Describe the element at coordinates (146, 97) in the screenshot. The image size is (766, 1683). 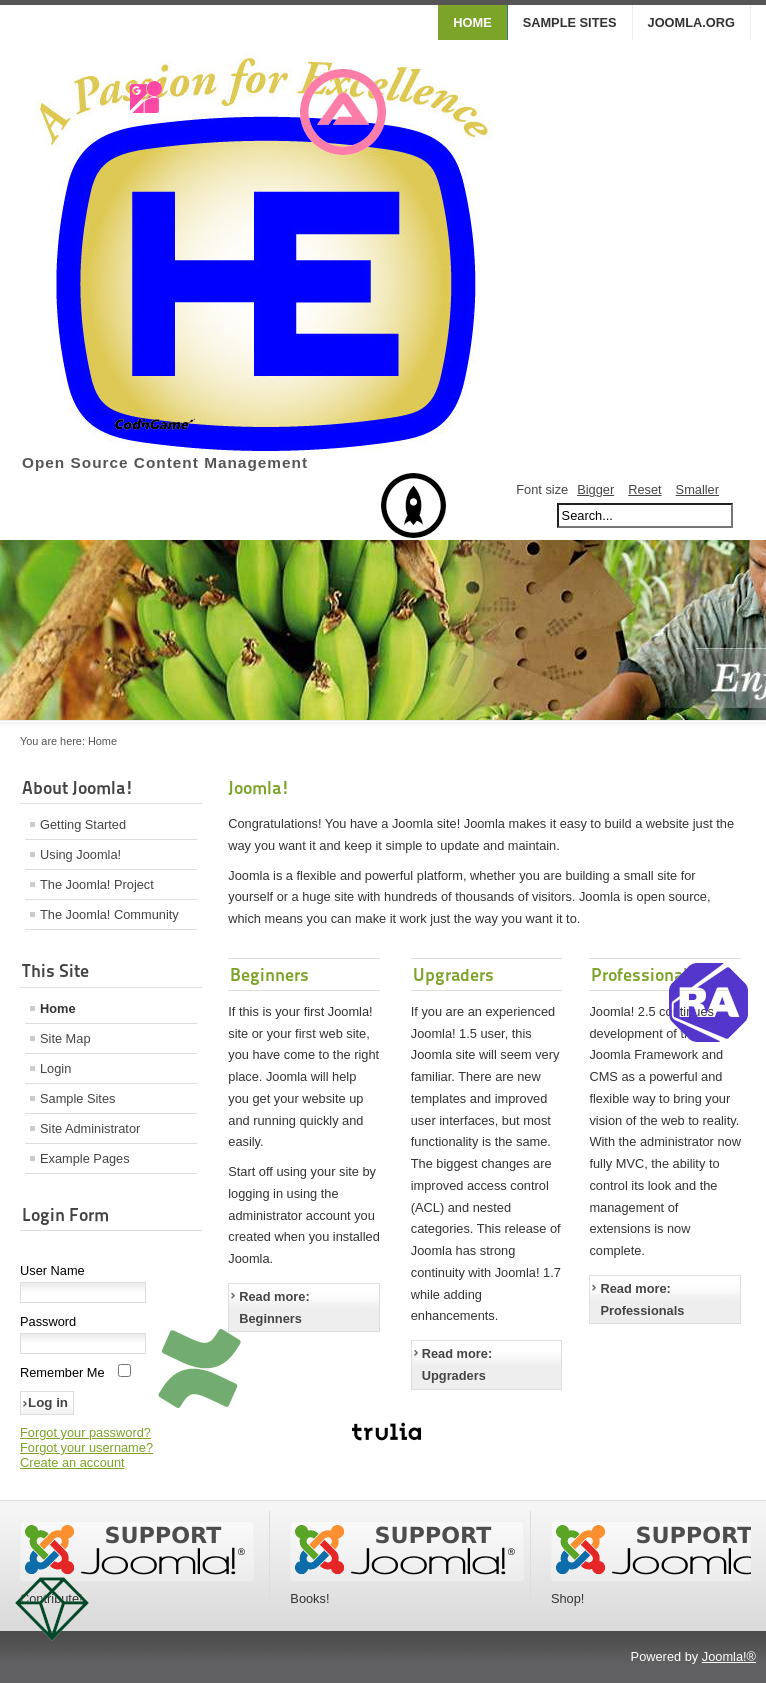
I see `open google street view` at that location.